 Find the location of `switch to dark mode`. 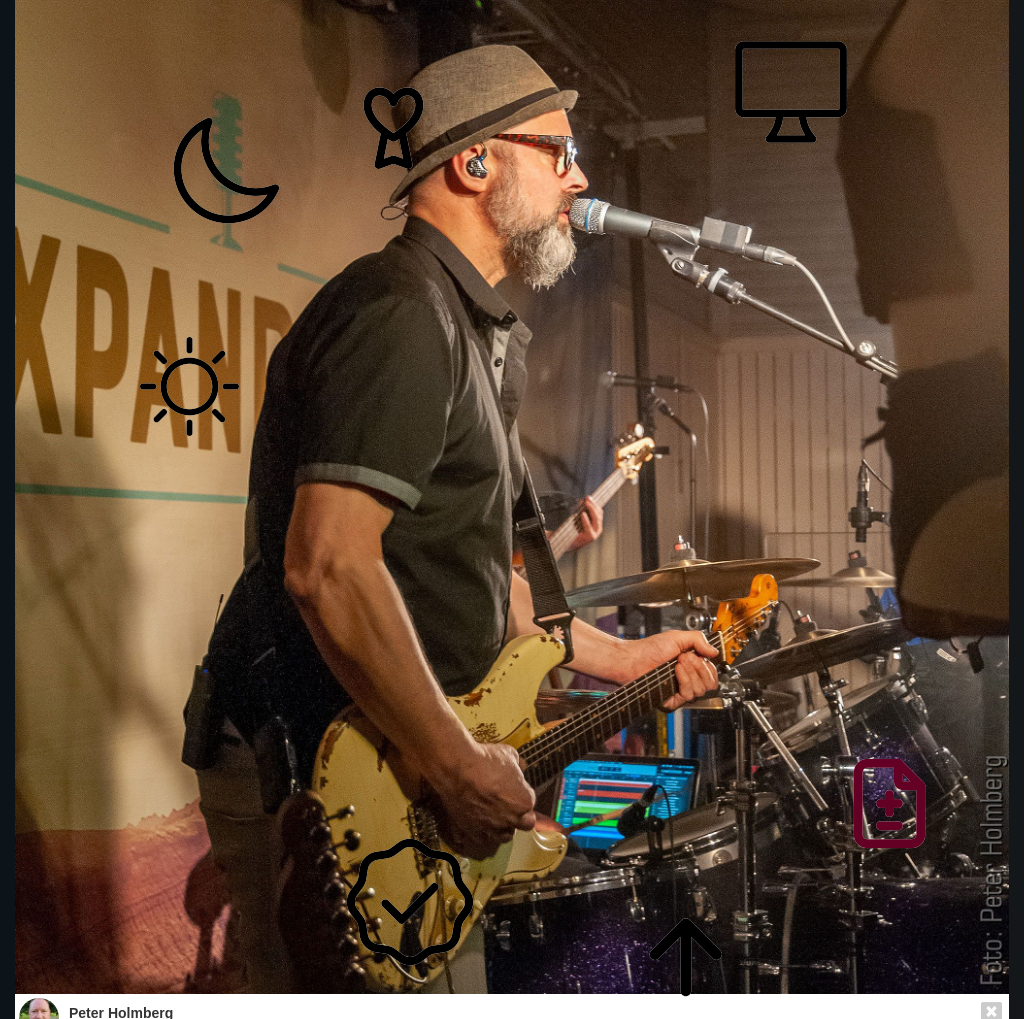

switch to dark mode is located at coordinates (224, 172).